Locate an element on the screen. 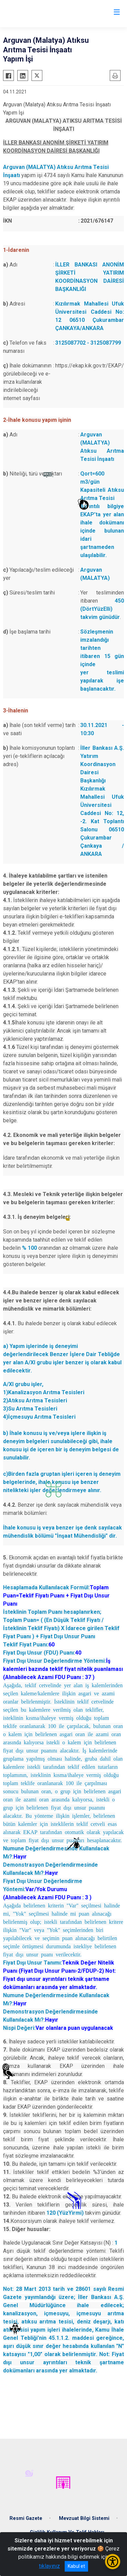 The width and height of the screenshot is (127, 2576). select goalkeeper position in team lineup is located at coordinates (63, 2482).